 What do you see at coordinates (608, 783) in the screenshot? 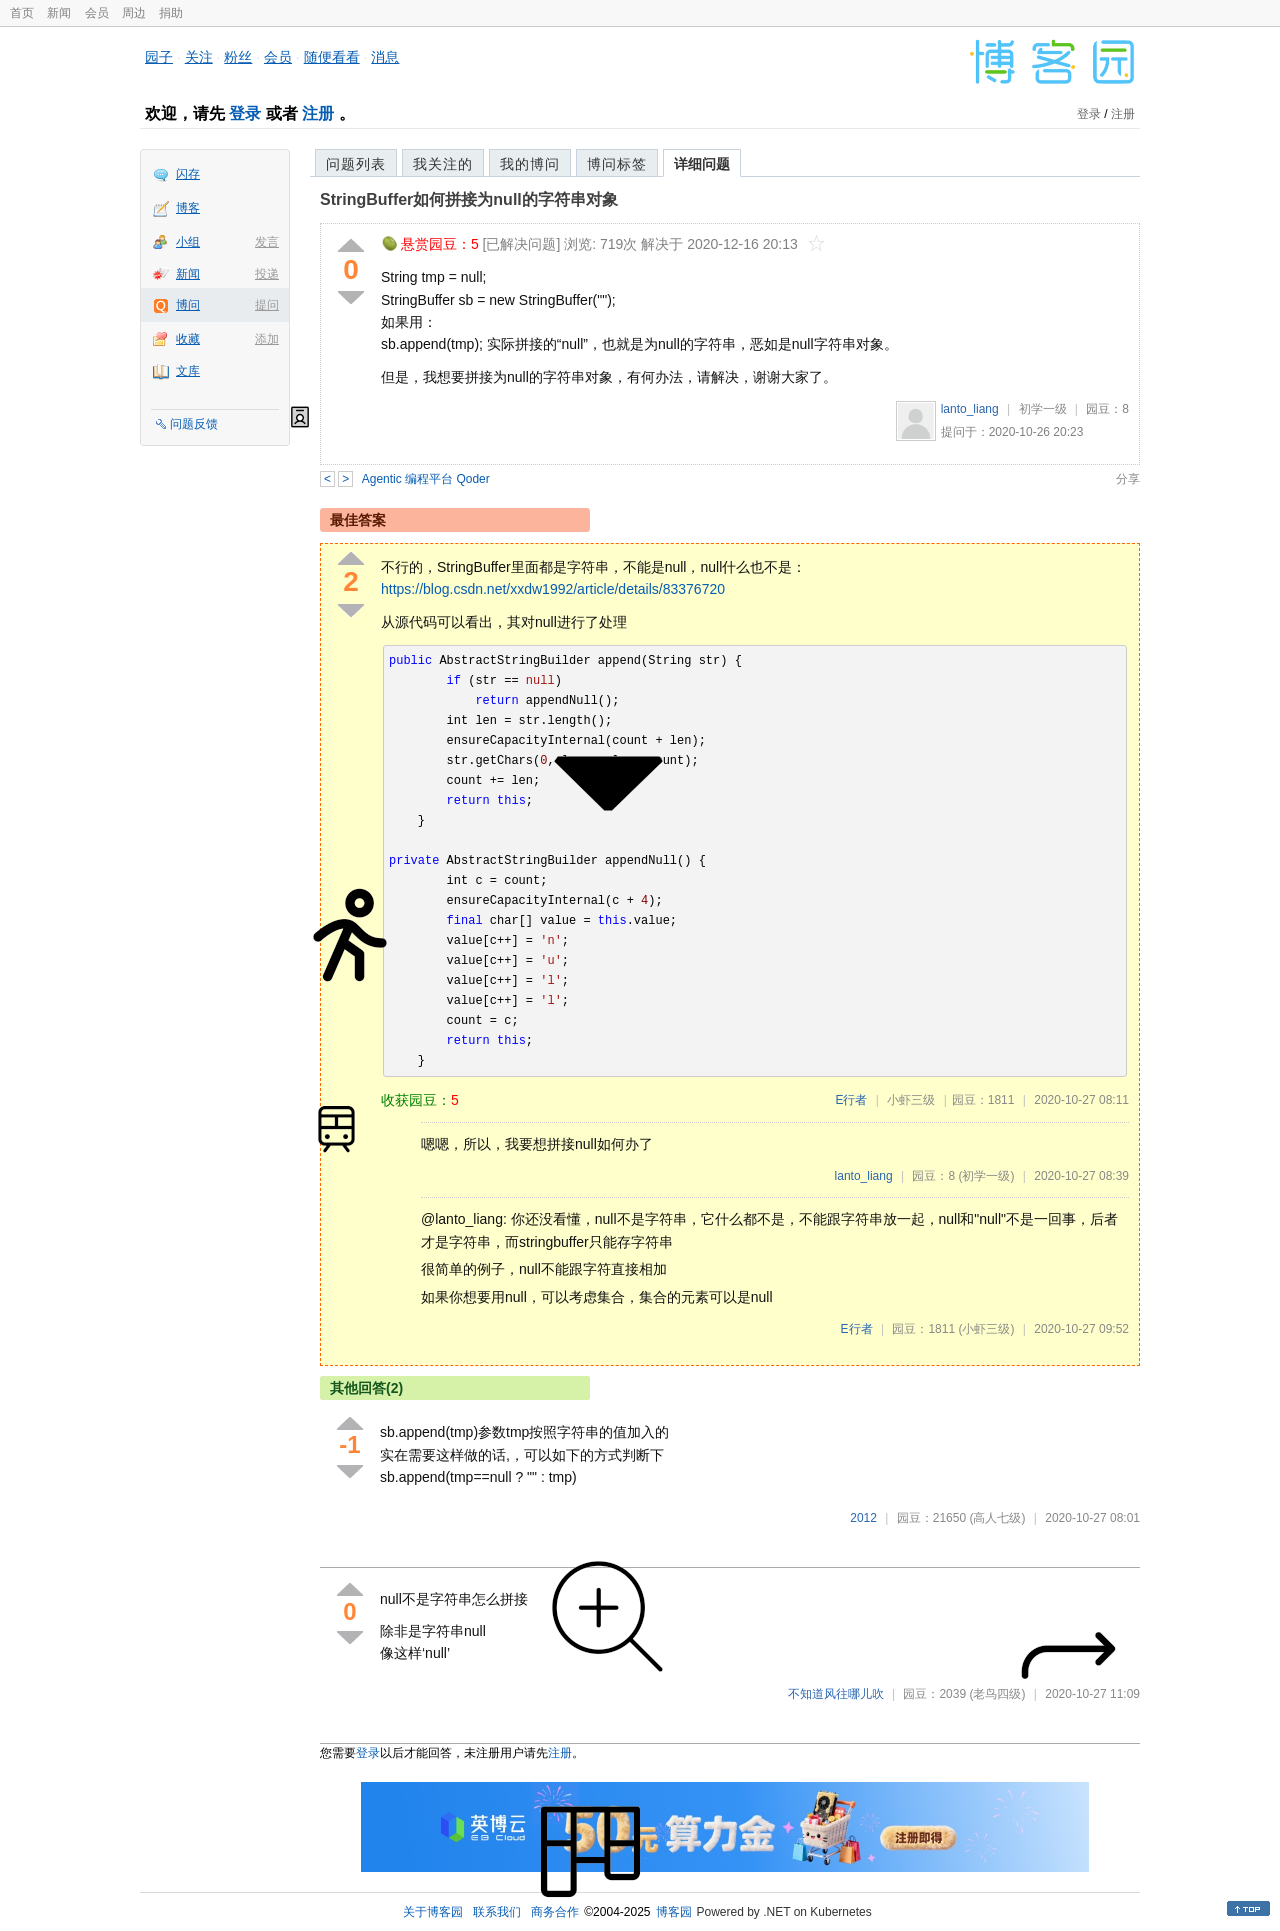
I see `expand a dropdown menu or list` at bounding box center [608, 783].